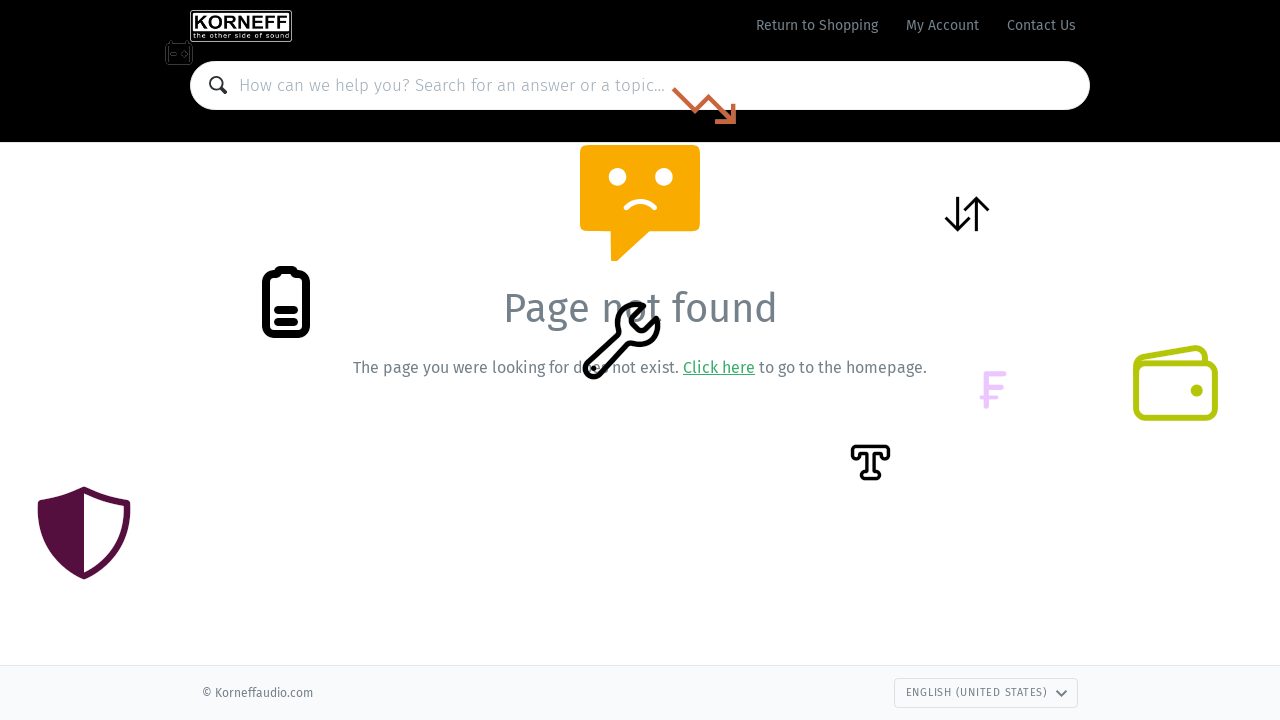 This screenshot has height=720, width=1280. What do you see at coordinates (967, 214) in the screenshot?
I see `swap or reorder items vertically` at bounding box center [967, 214].